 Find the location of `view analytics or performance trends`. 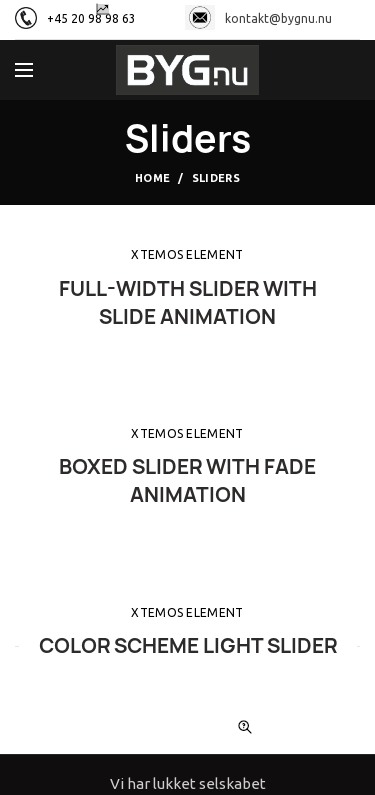

view analytics or performance trends is located at coordinates (103, 9).